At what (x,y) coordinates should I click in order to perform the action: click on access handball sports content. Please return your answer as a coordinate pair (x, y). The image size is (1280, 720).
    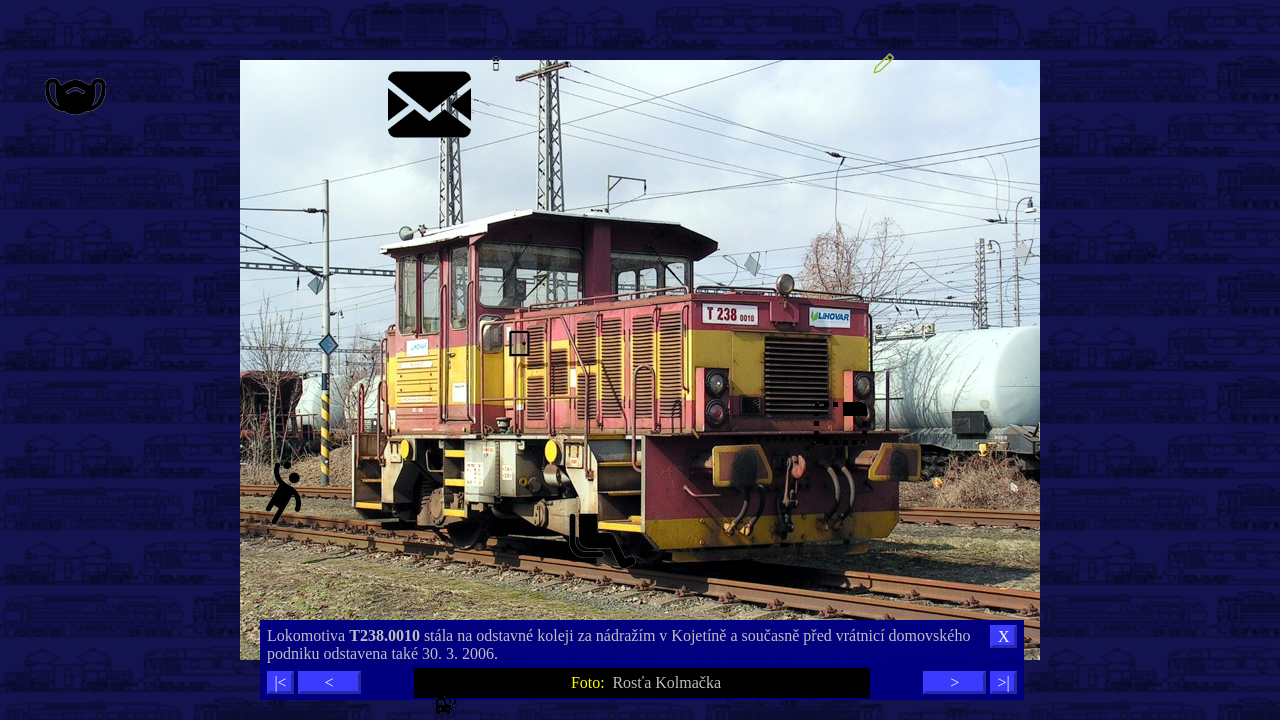
    Looking at the image, I should click on (283, 492).